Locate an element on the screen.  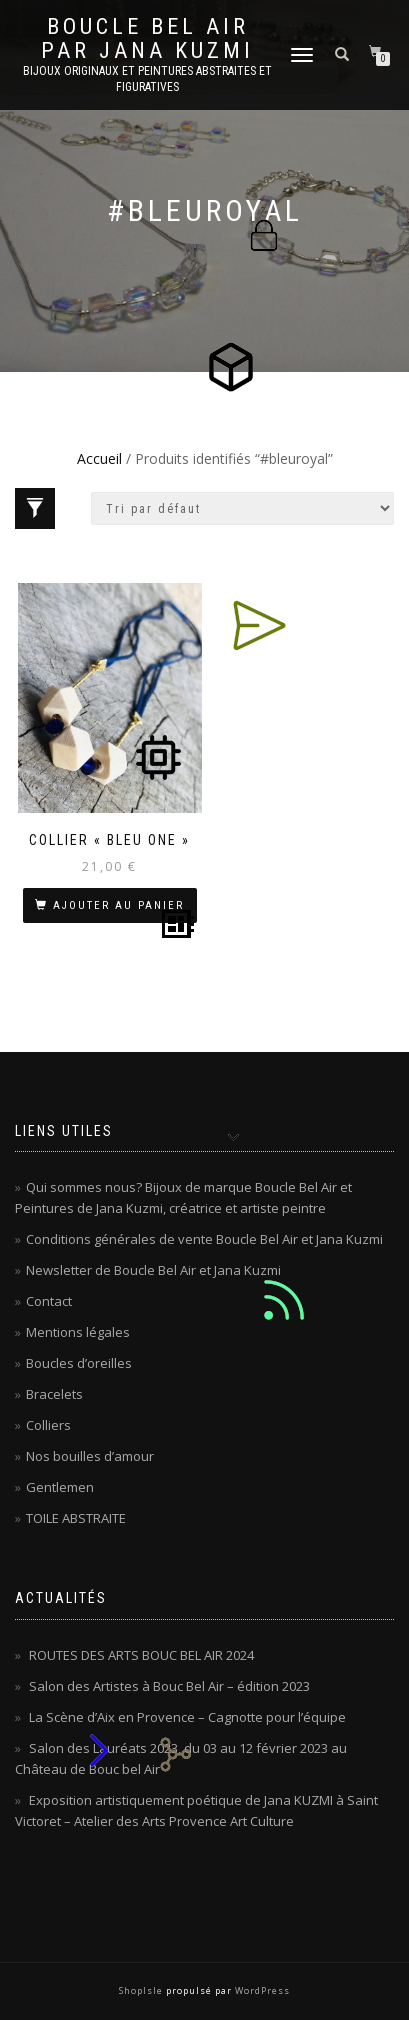
access AI model settings is located at coordinates (175, 1754).